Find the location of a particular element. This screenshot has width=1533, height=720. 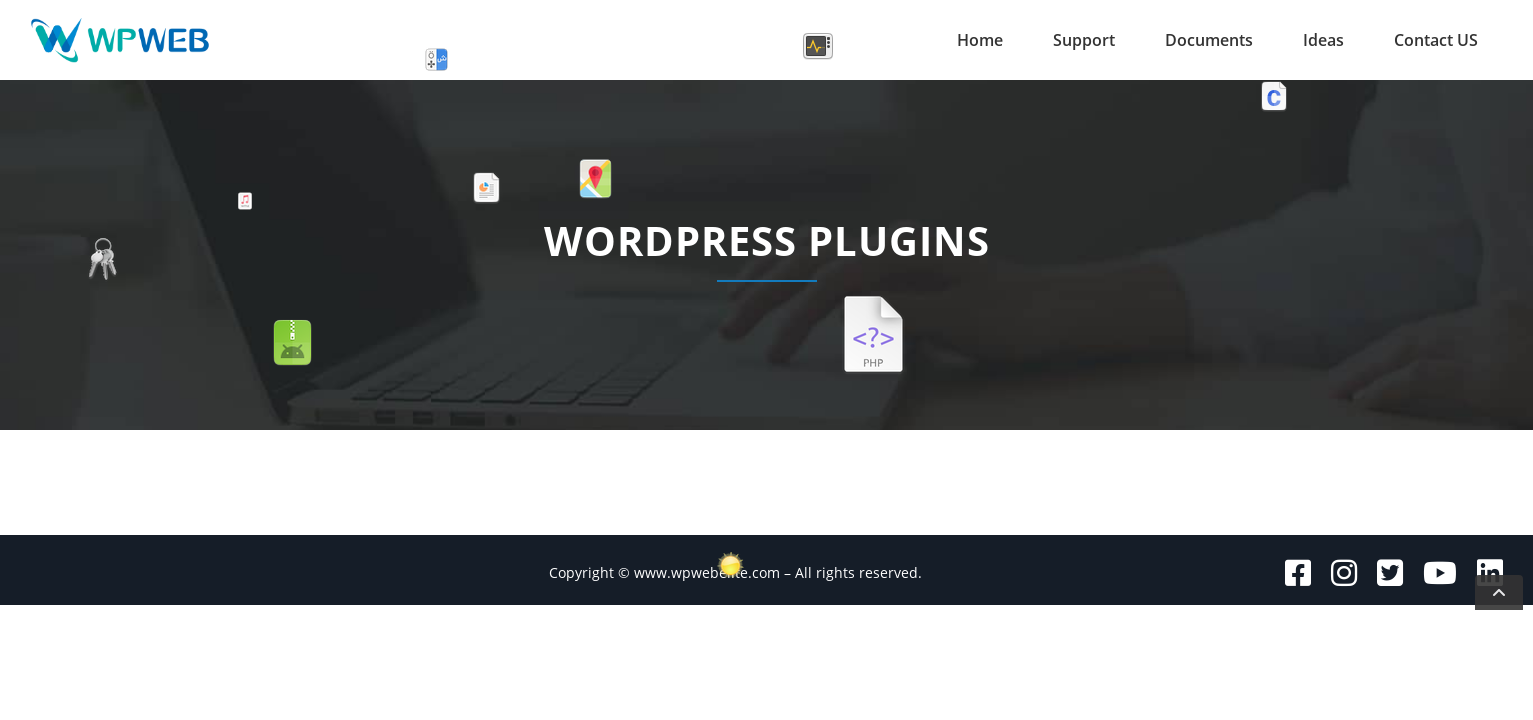

open a presentation file is located at coordinates (486, 187).